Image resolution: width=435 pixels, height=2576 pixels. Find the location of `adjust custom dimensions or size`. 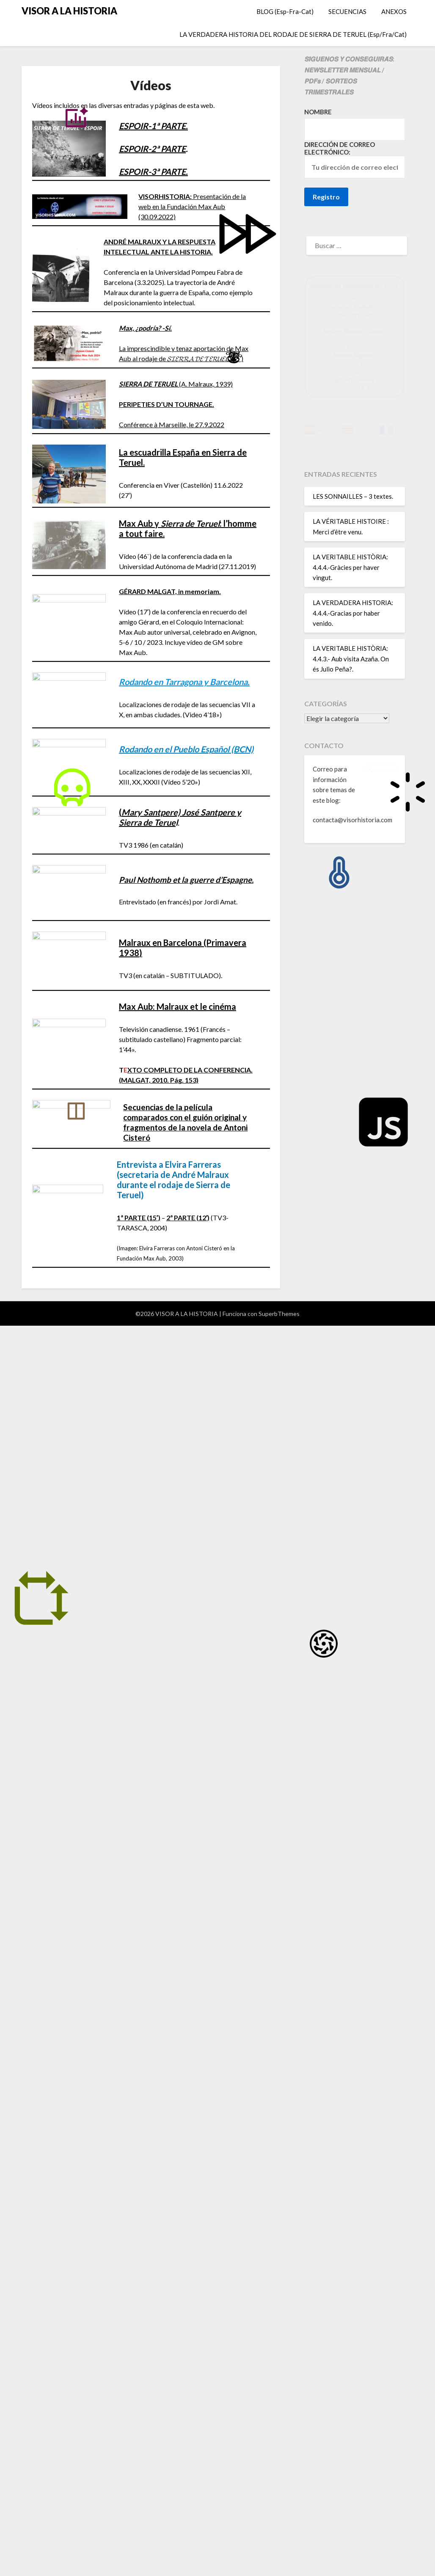

adjust custom dimensions or size is located at coordinates (38, 1601).